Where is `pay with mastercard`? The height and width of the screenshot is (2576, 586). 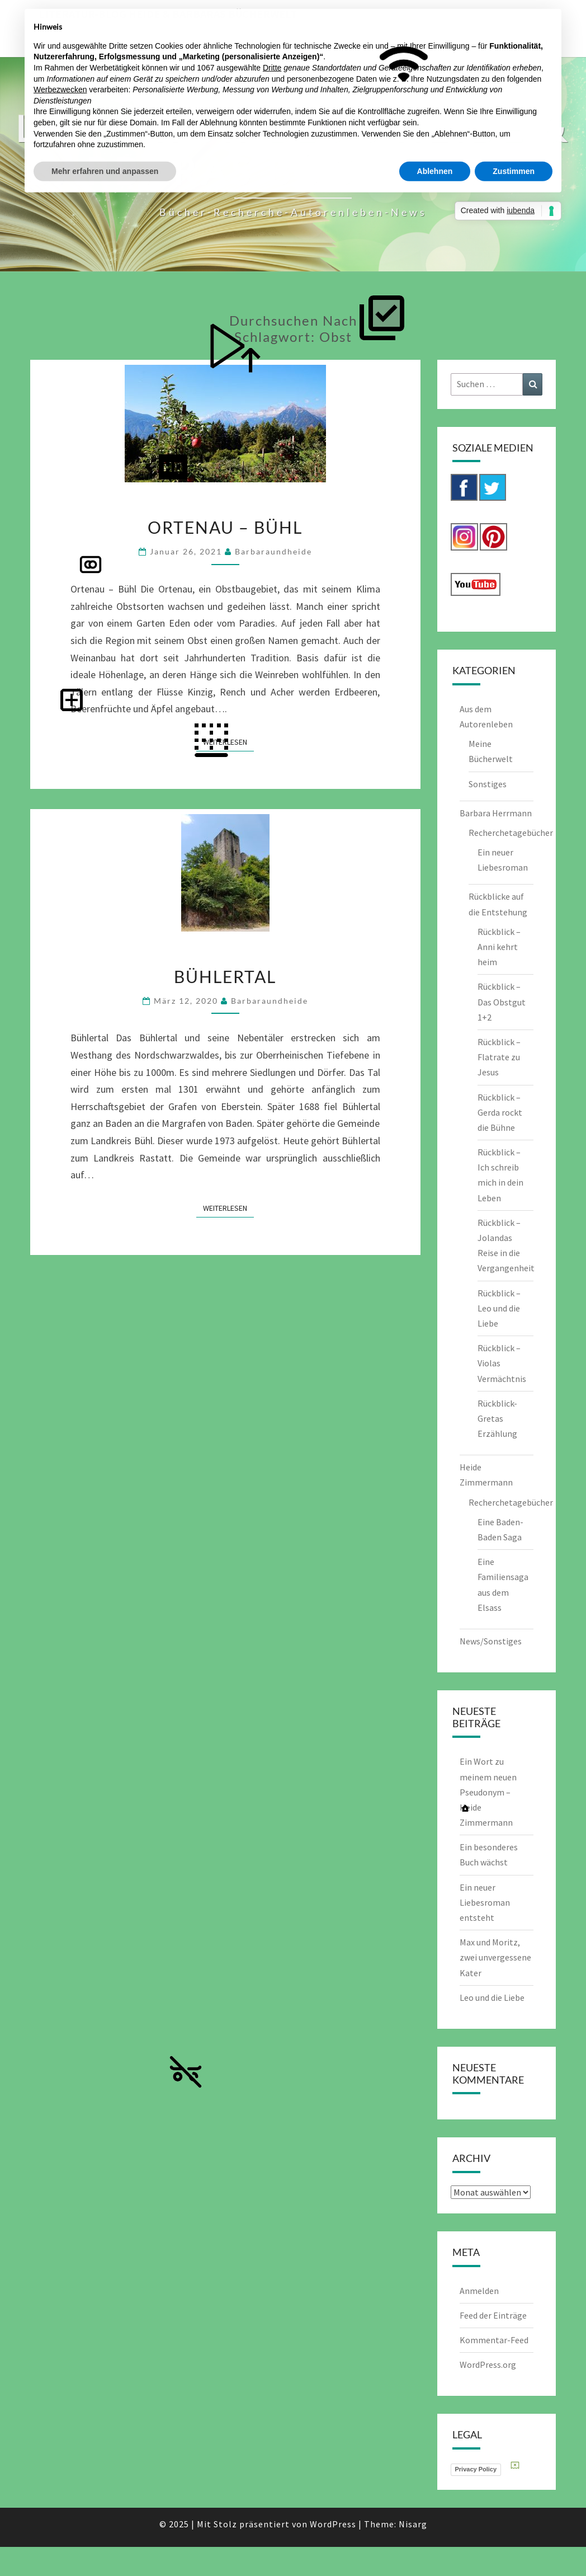
pay with mastercard is located at coordinates (91, 565).